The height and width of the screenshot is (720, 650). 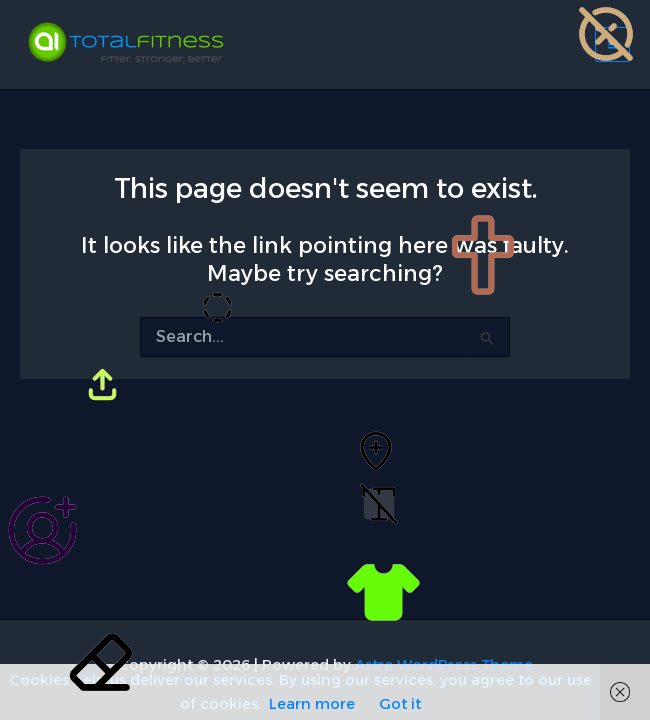 I want to click on browse clothing or apparel items, so click(x=383, y=590).